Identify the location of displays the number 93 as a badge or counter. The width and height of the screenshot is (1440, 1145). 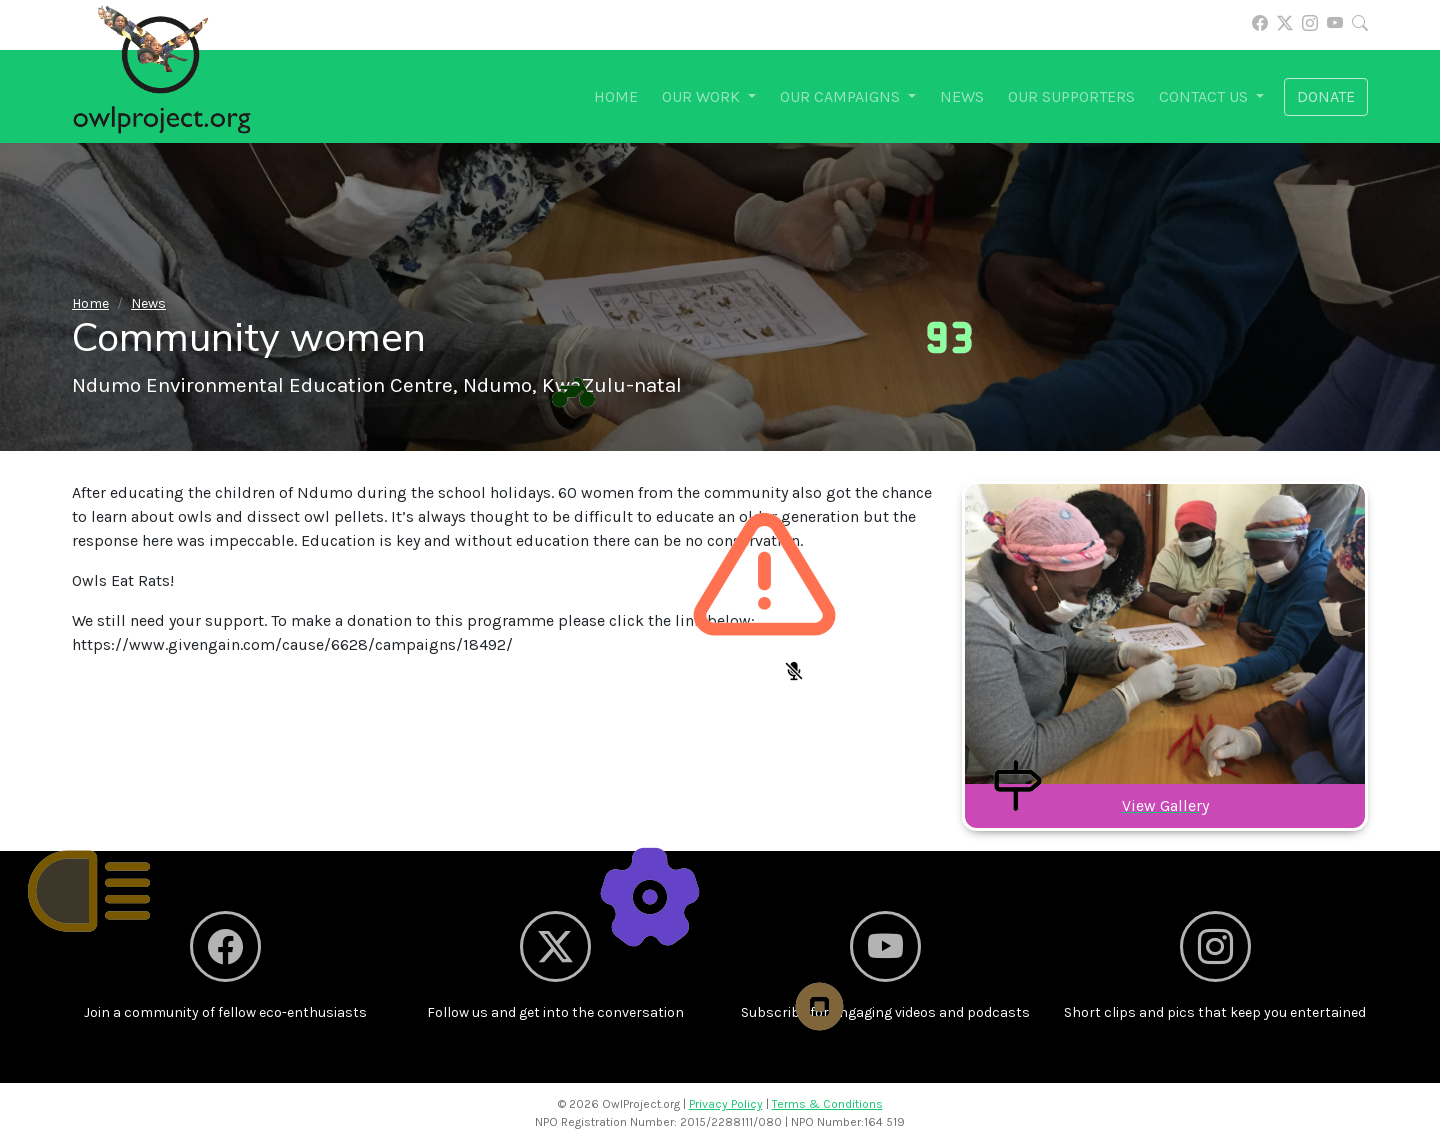
(949, 337).